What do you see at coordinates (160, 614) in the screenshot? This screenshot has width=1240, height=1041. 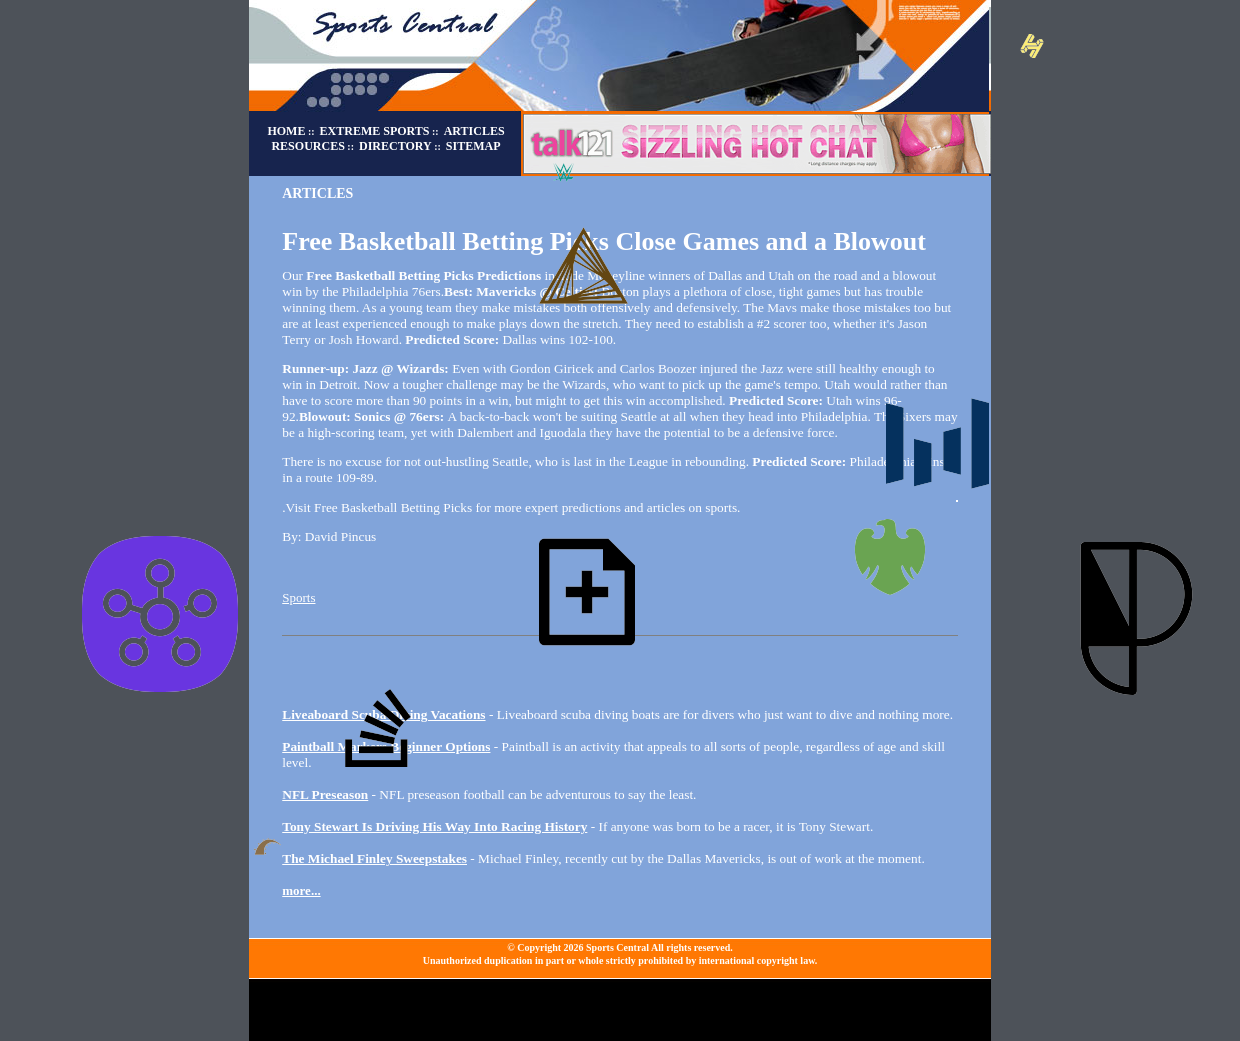 I see `open the SmartThings app` at bounding box center [160, 614].